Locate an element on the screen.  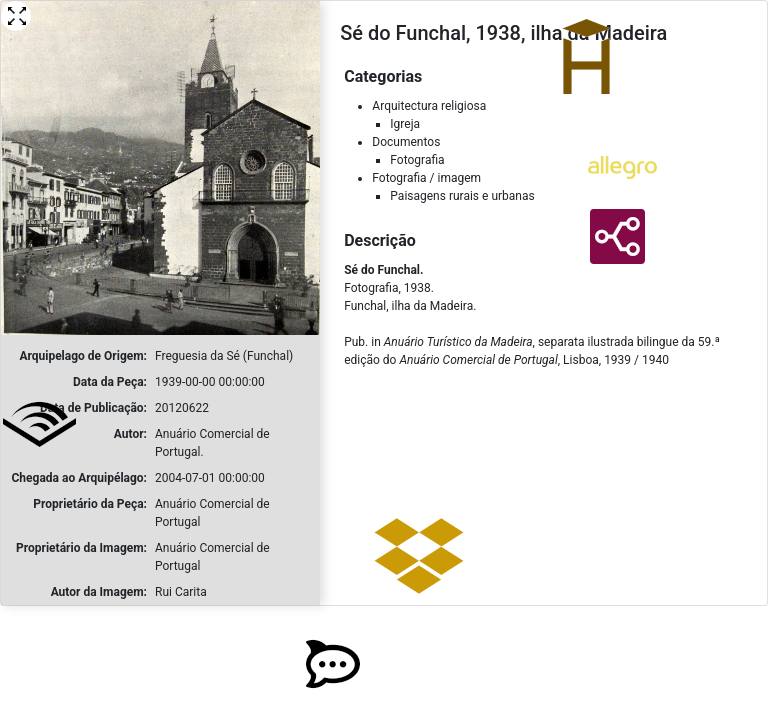
view on stackshare is located at coordinates (617, 236).